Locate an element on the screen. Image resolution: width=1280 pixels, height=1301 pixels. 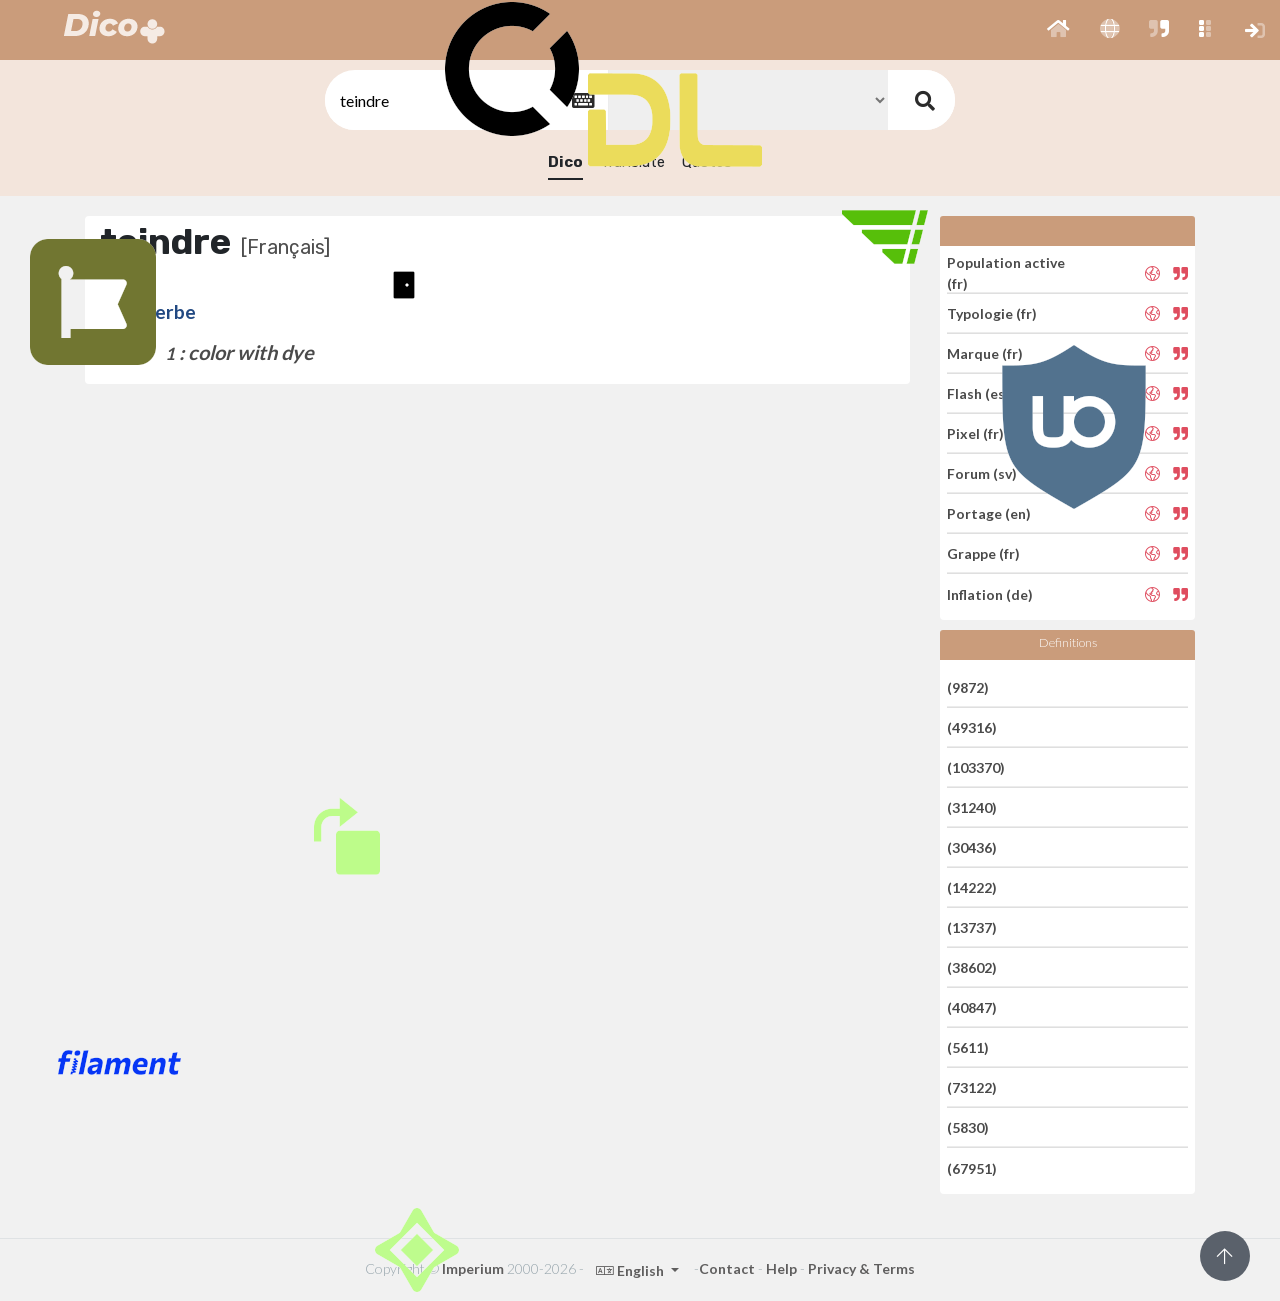
rotate object clockwise is located at coordinates (347, 838).